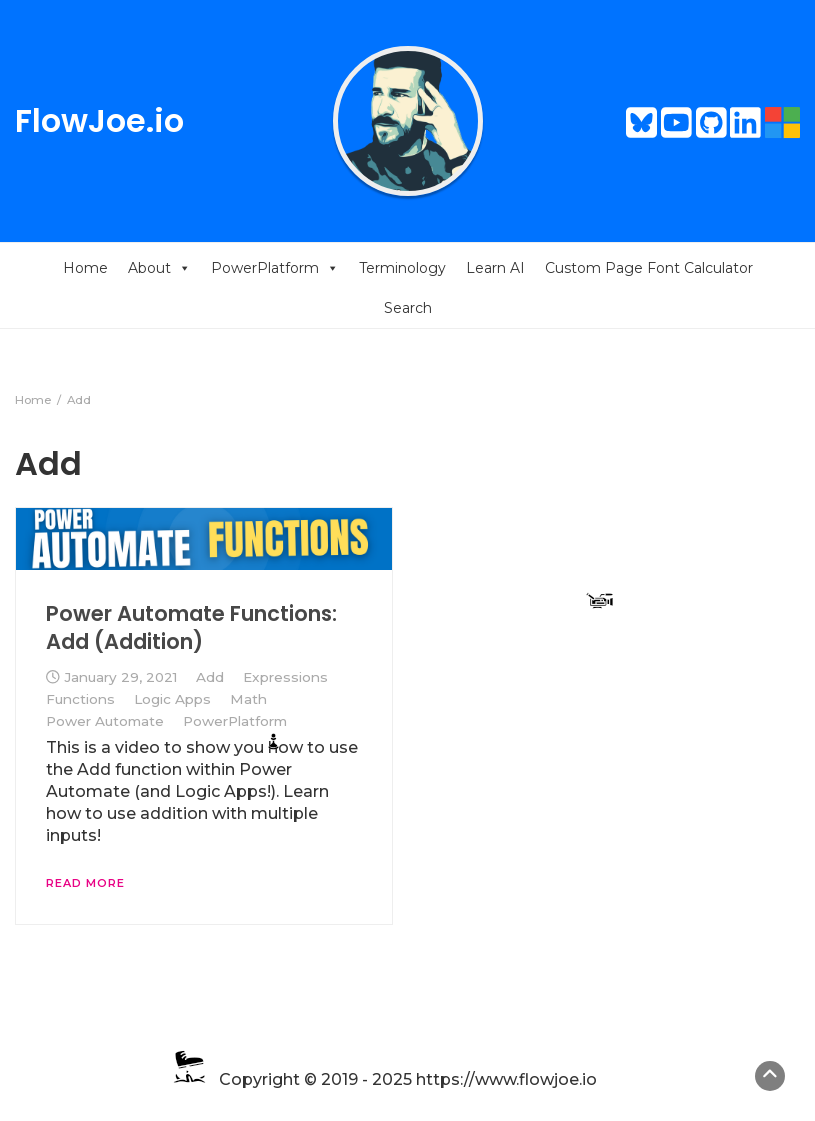  Describe the element at coordinates (189, 1066) in the screenshot. I see `hazard warning indicating slippery surface` at that location.